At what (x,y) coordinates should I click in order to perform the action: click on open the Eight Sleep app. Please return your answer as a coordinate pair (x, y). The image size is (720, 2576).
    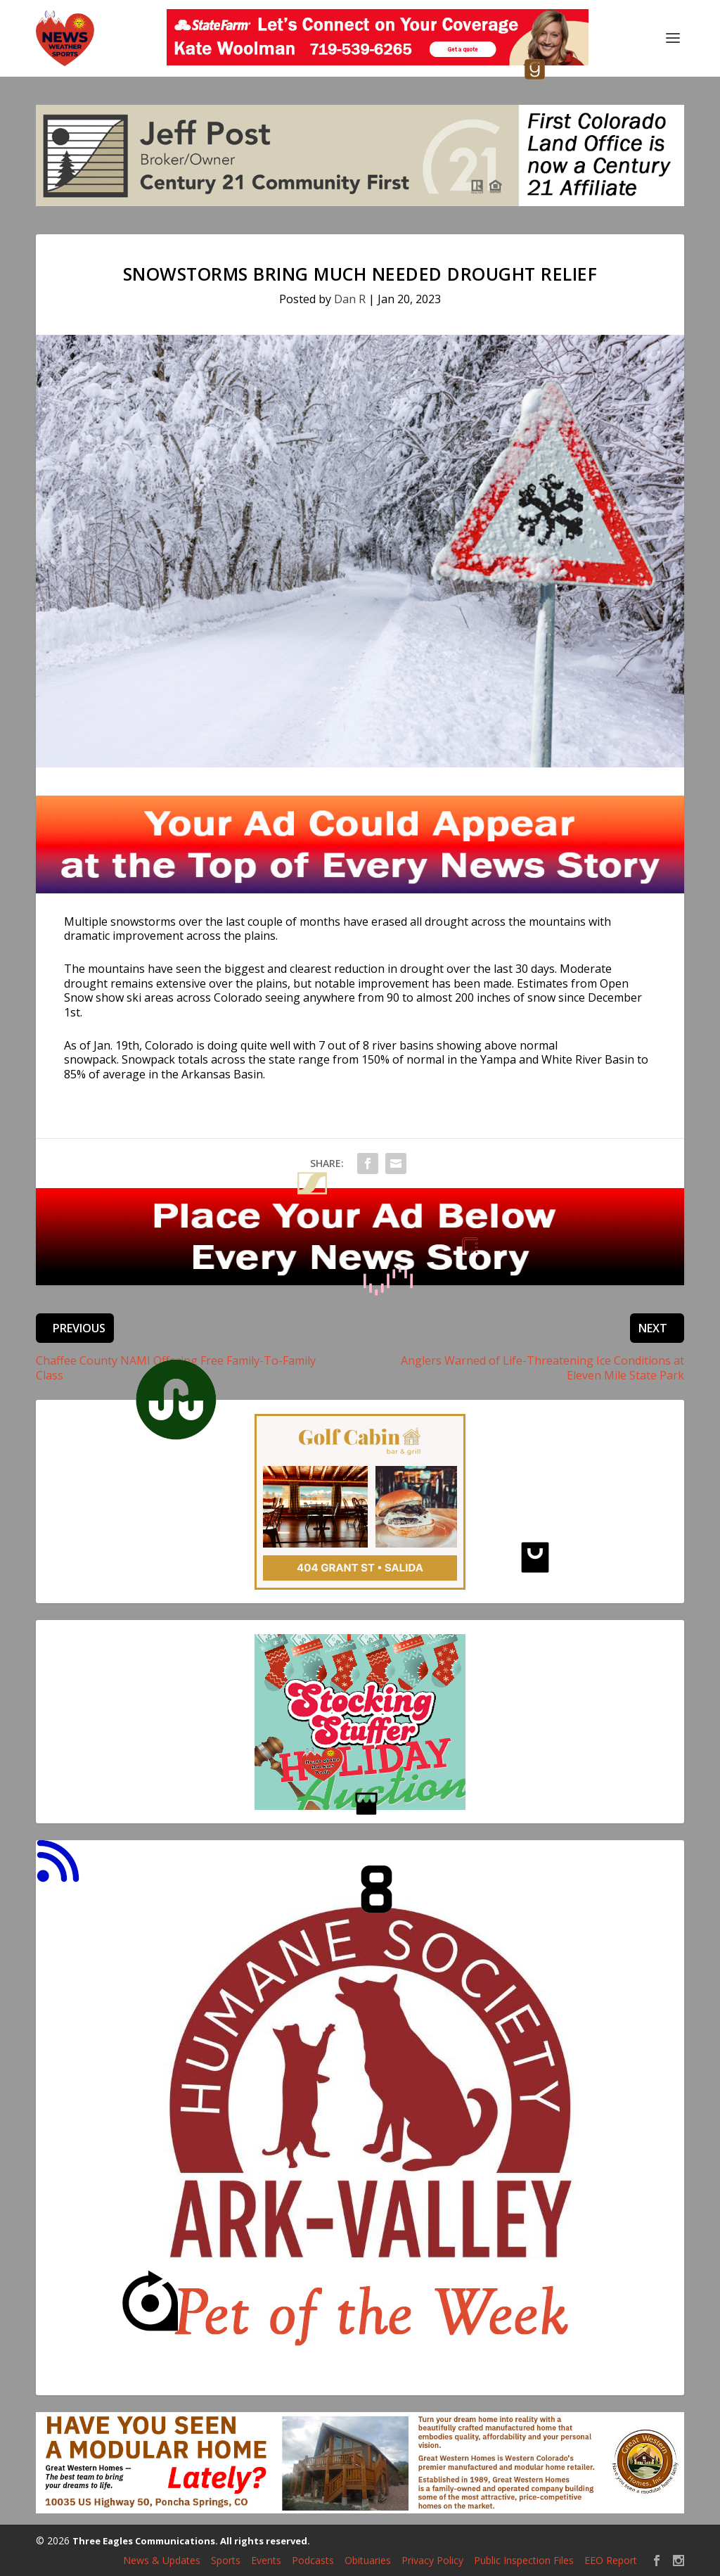
    Looking at the image, I should click on (376, 1889).